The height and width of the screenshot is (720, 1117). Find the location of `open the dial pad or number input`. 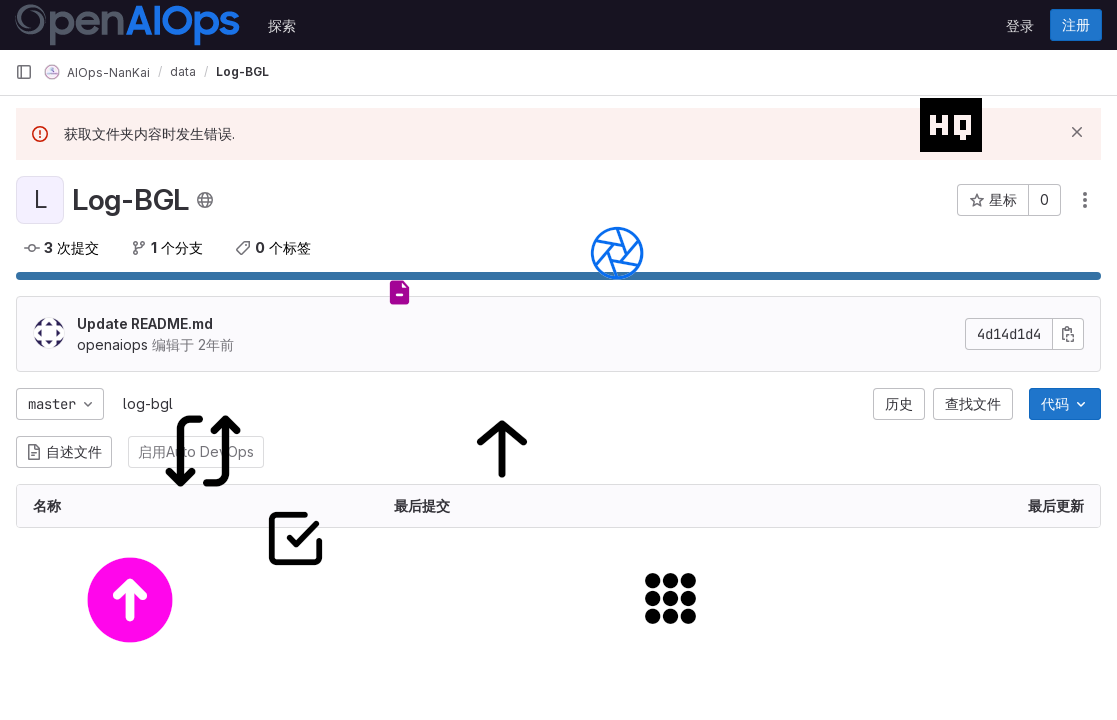

open the dial pad or number input is located at coordinates (670, 598).